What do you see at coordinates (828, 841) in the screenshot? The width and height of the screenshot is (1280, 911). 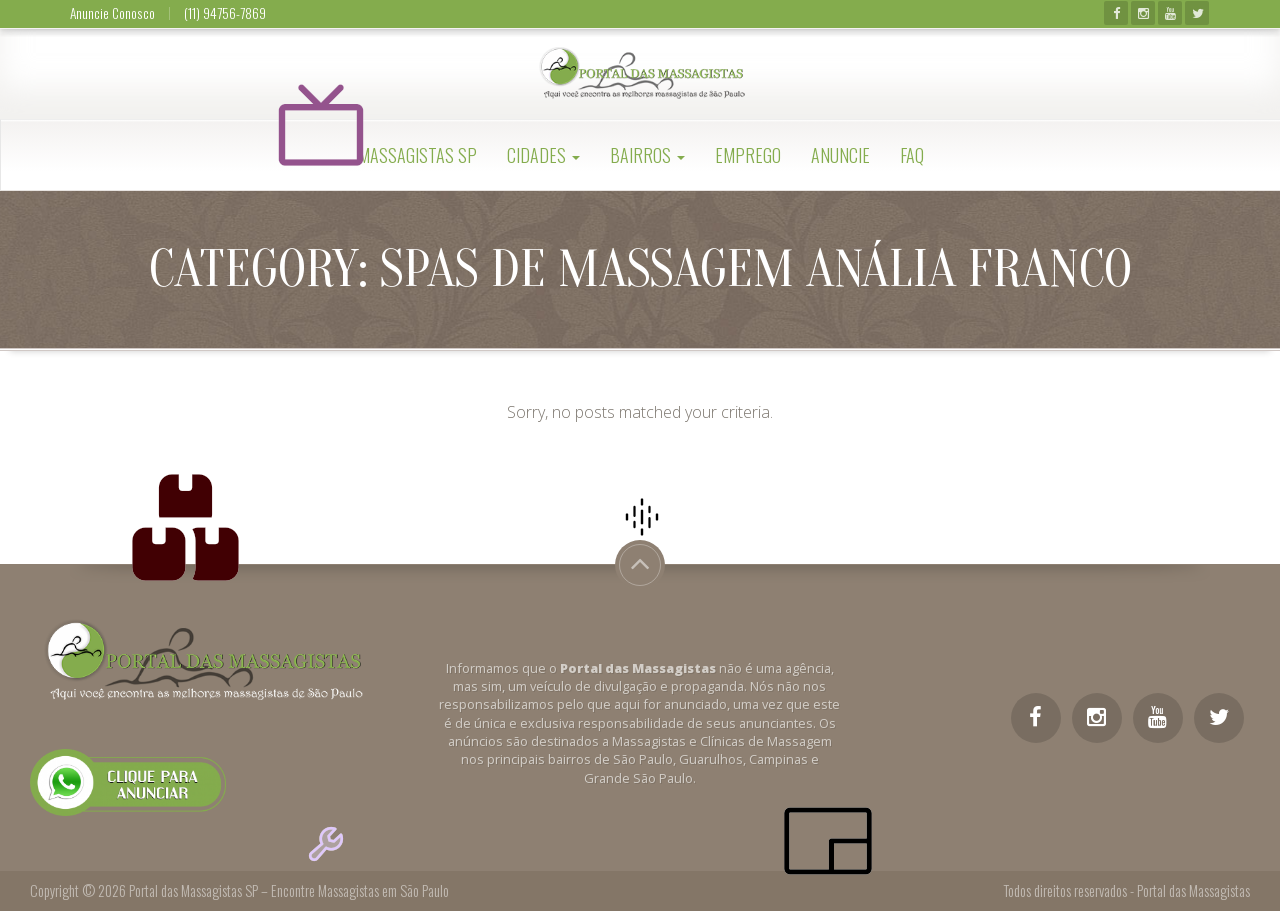 I see `enable picture-in-picture mode` at bounding box center [828, 841].